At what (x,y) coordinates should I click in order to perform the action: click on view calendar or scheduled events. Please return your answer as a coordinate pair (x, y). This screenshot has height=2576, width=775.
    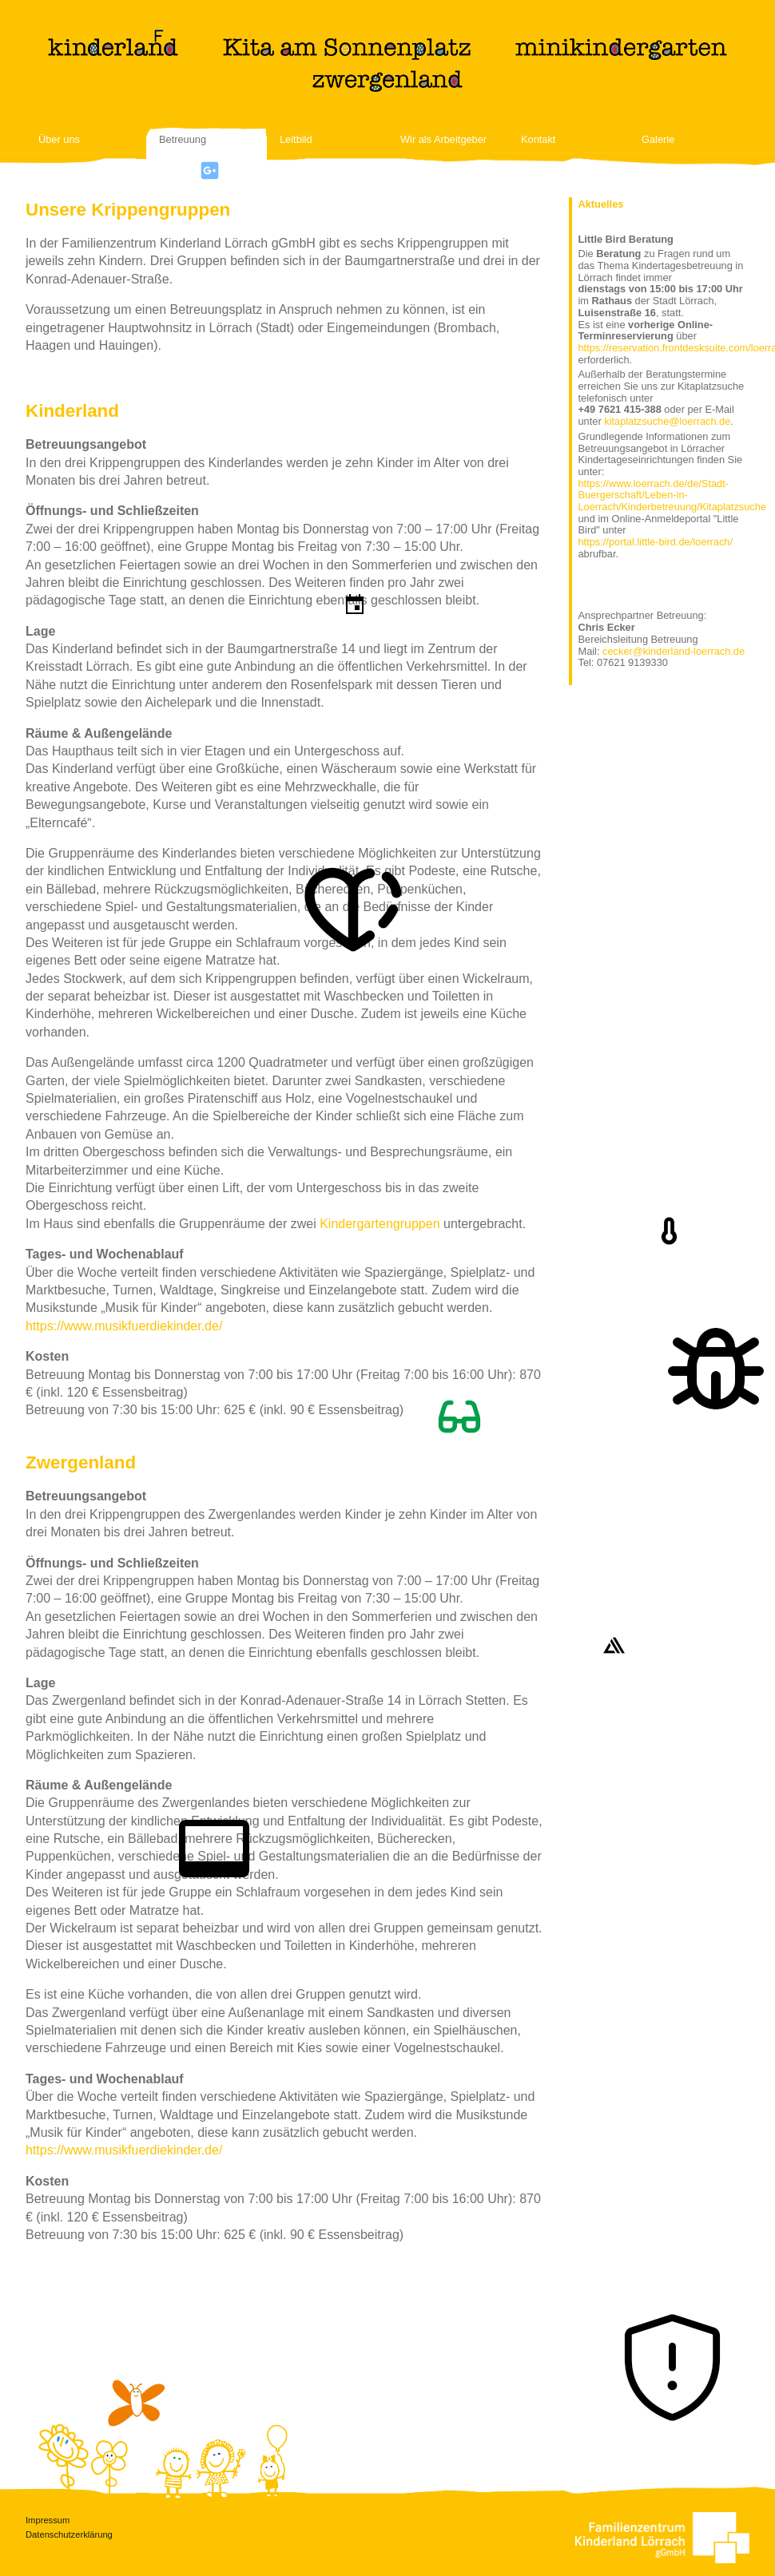
    Looking at the image, I should click on (355, 604).